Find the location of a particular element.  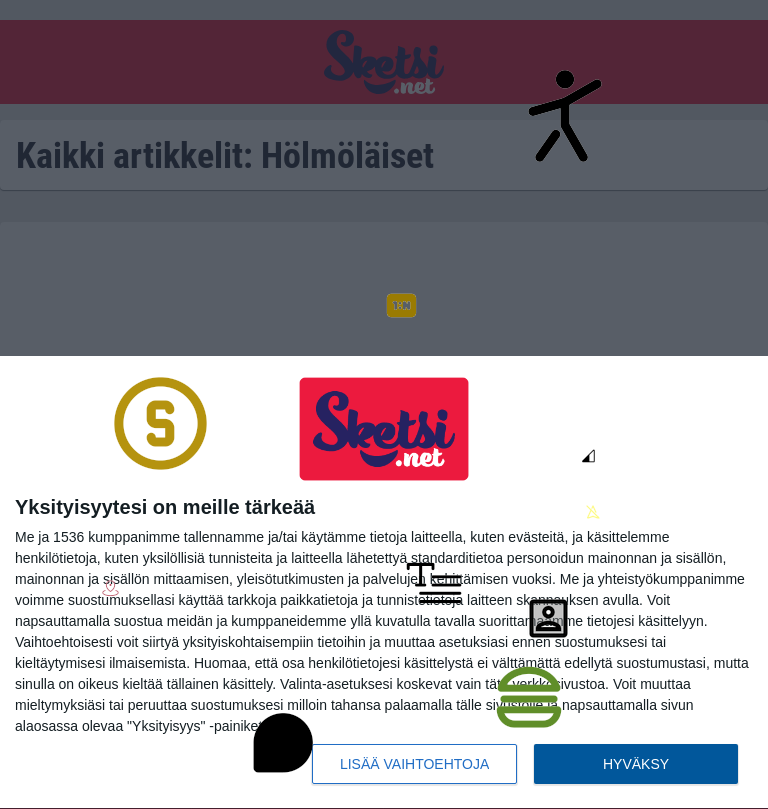

indicates a word or item starting with "S" is located at coordinates (160, 423).